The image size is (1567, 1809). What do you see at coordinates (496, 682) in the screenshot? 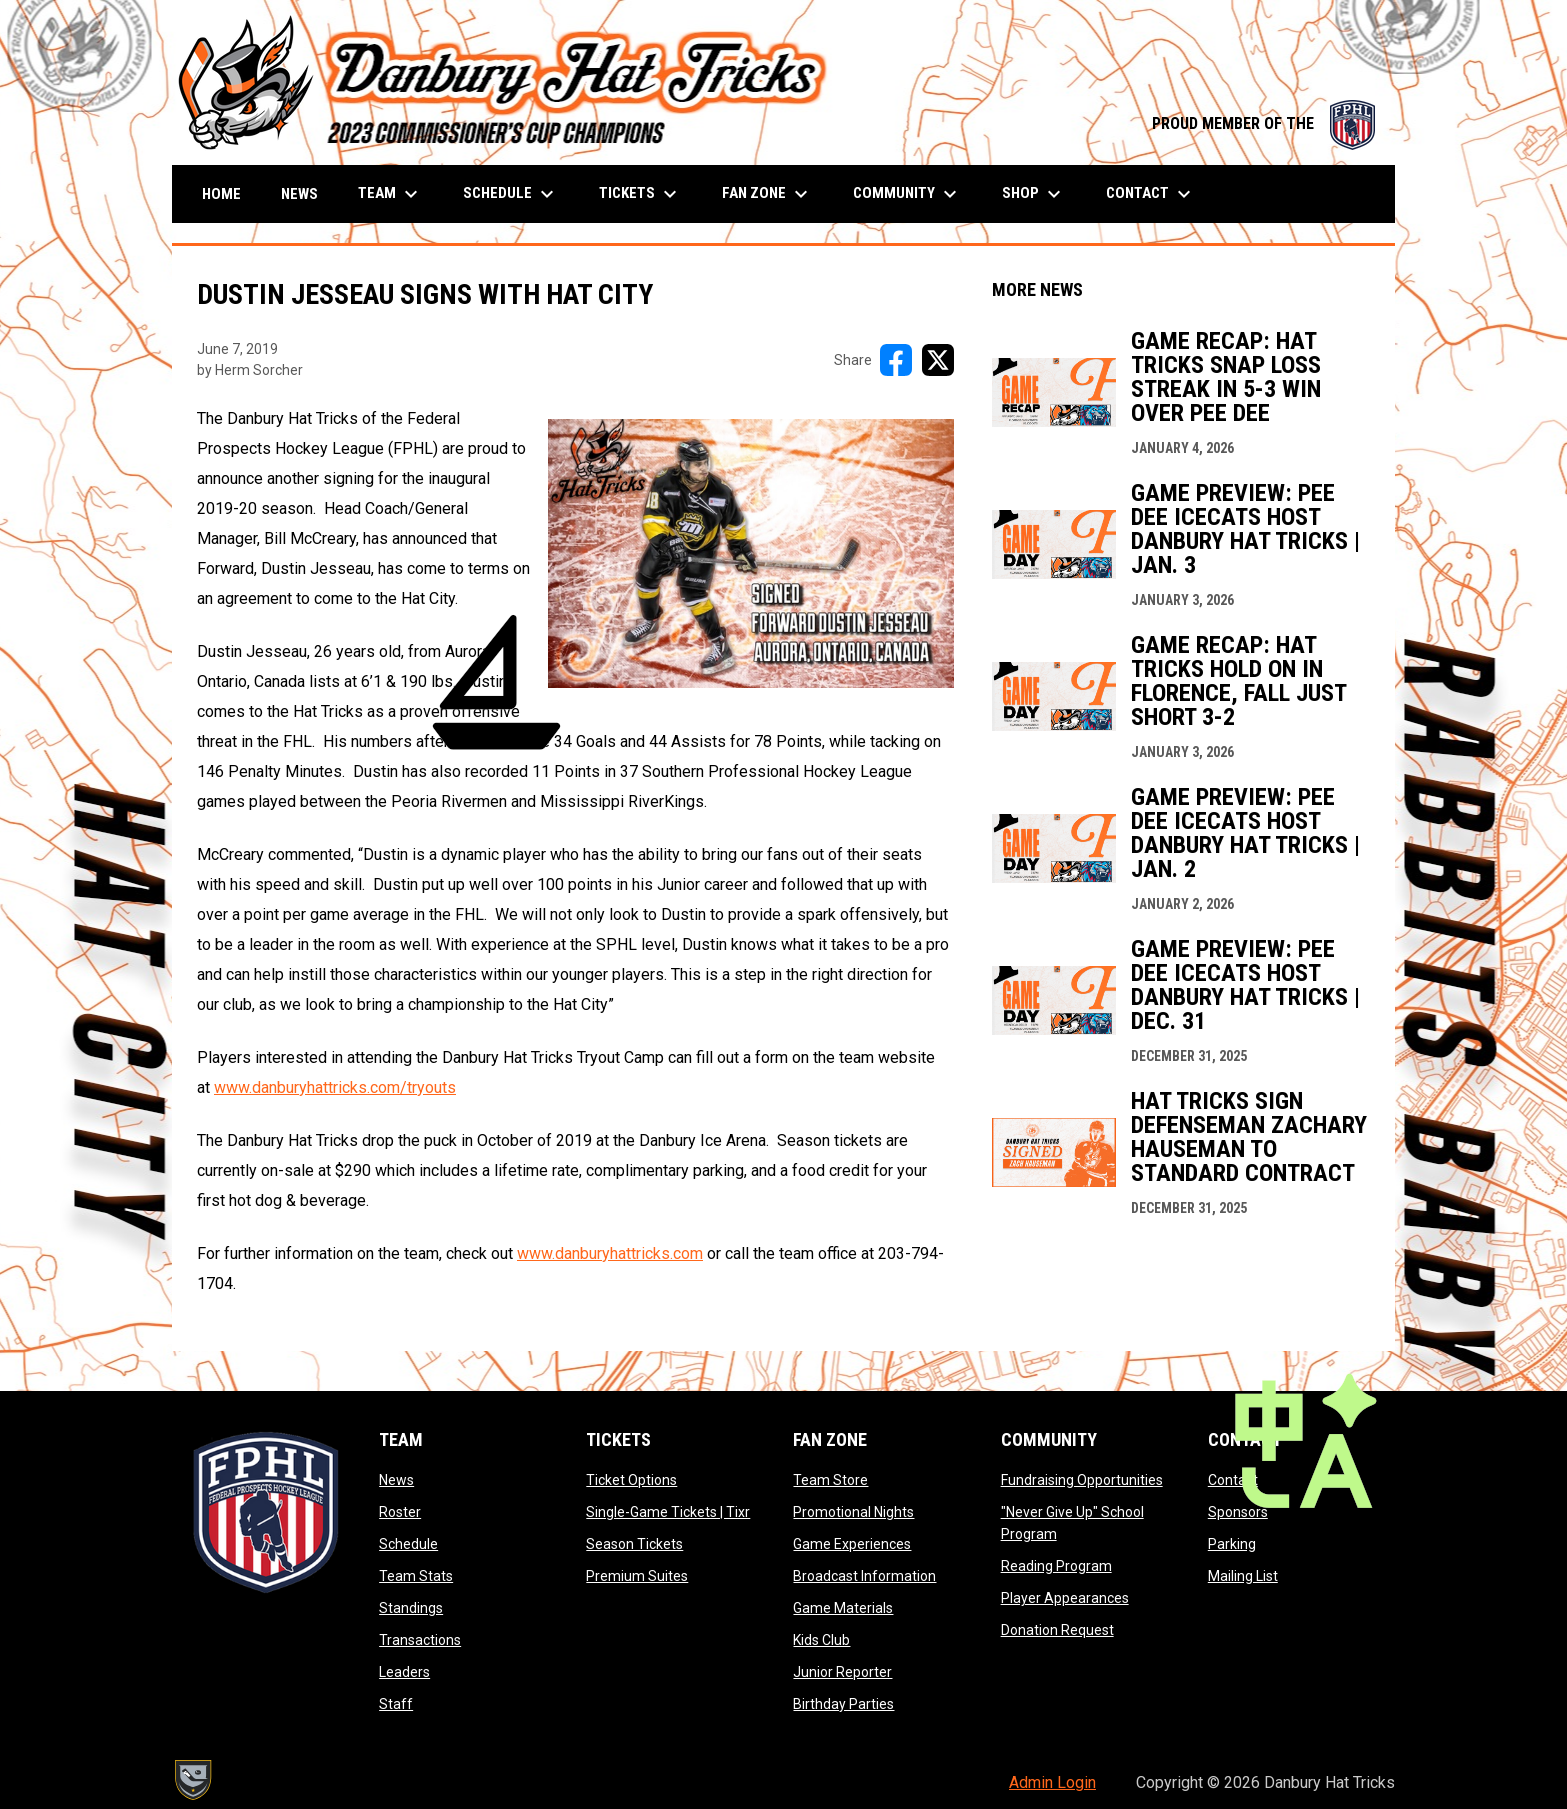
I see `navigate to sailing or boating features` at bounding box center [496, 682].